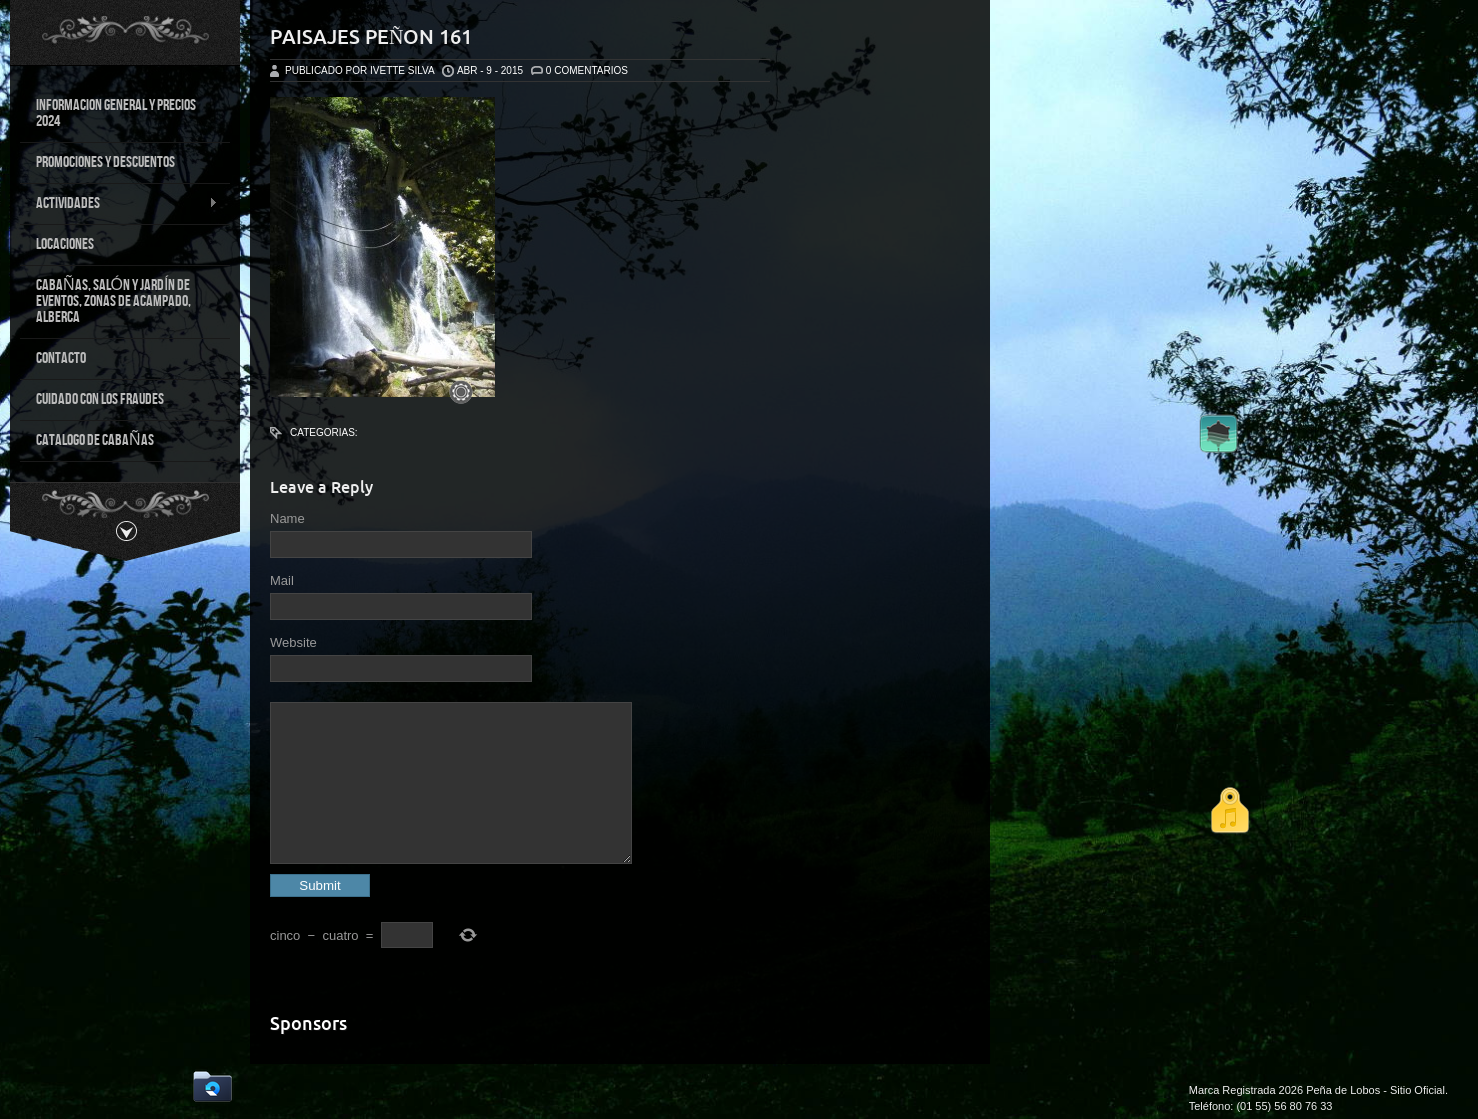 The width and height of the screenshot is (1478, 1119). Describe the element at coordinates (212, 1087) in the screenshot. I see `open wondershare repairit files folder` at that location.